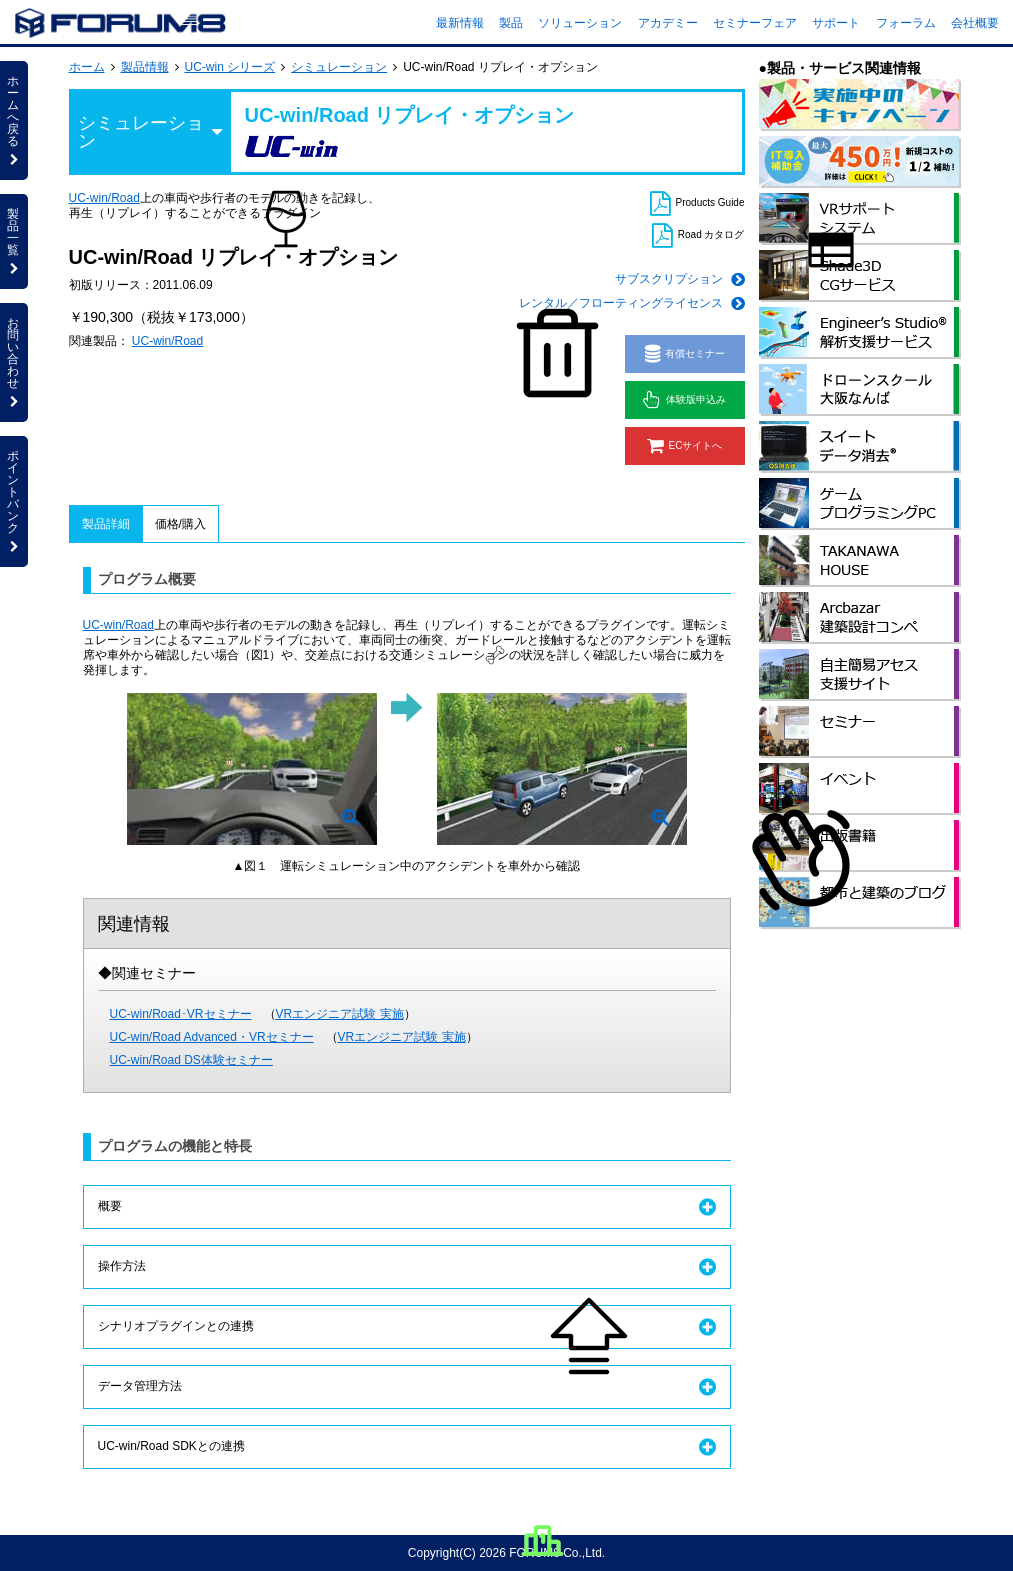 The image size is (1013, 1571). What do you see at coordinates (801, 858) in the screenshot?
I see `send a greeting or say hello` at bounding box center [801, 858].